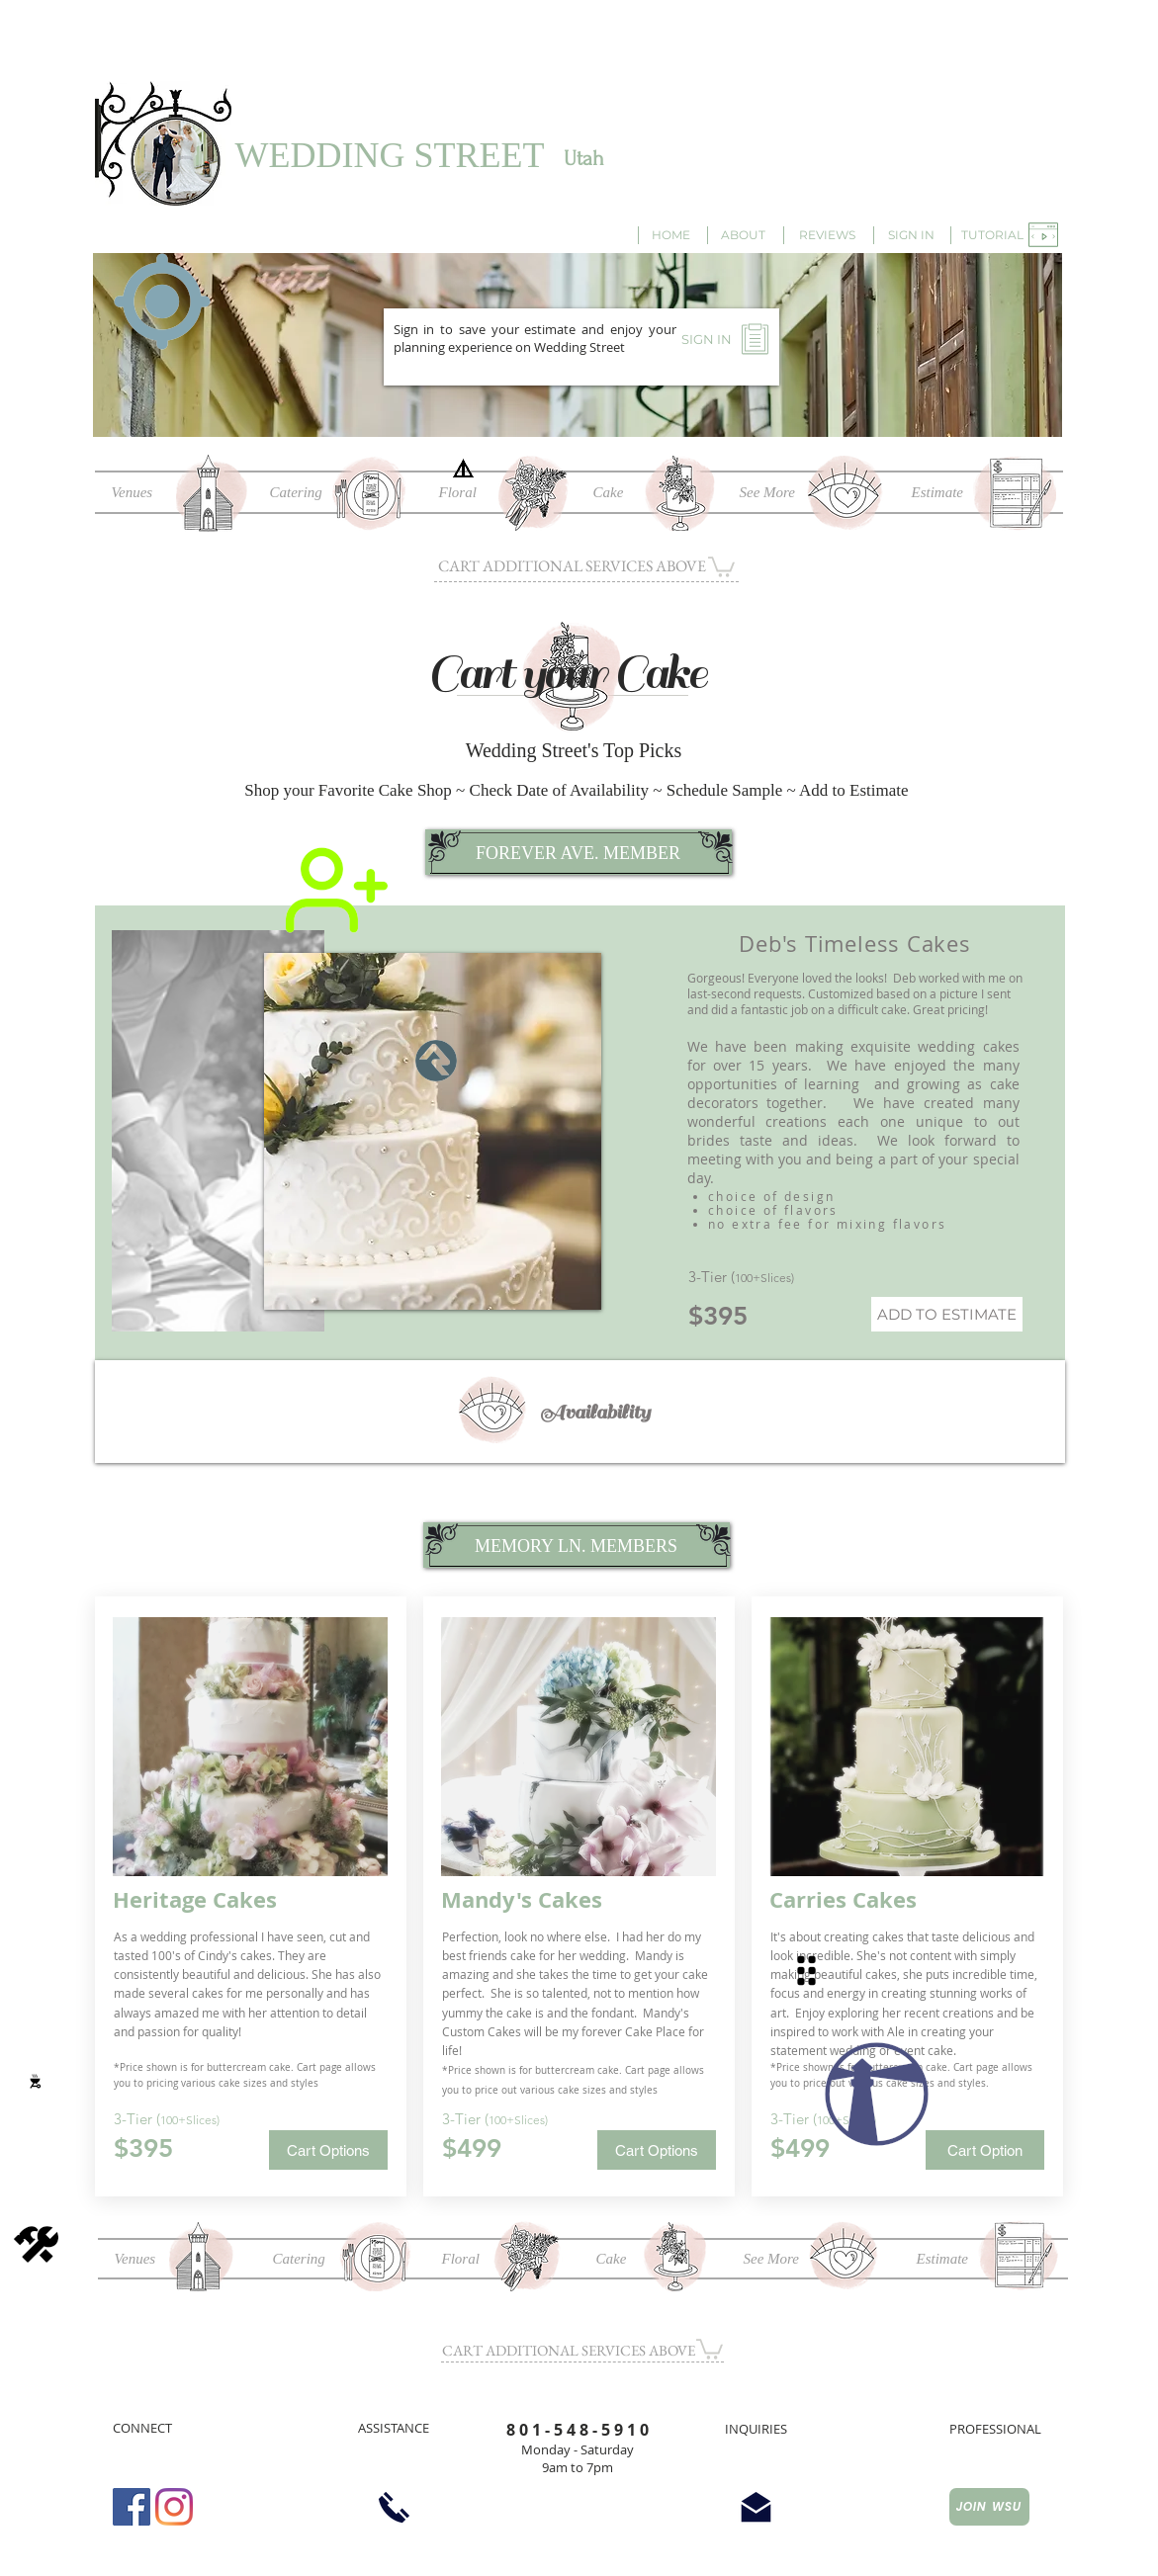 The image size is (1158, 2576). I want to click on access settings or configuration options, so click(36, 2244).